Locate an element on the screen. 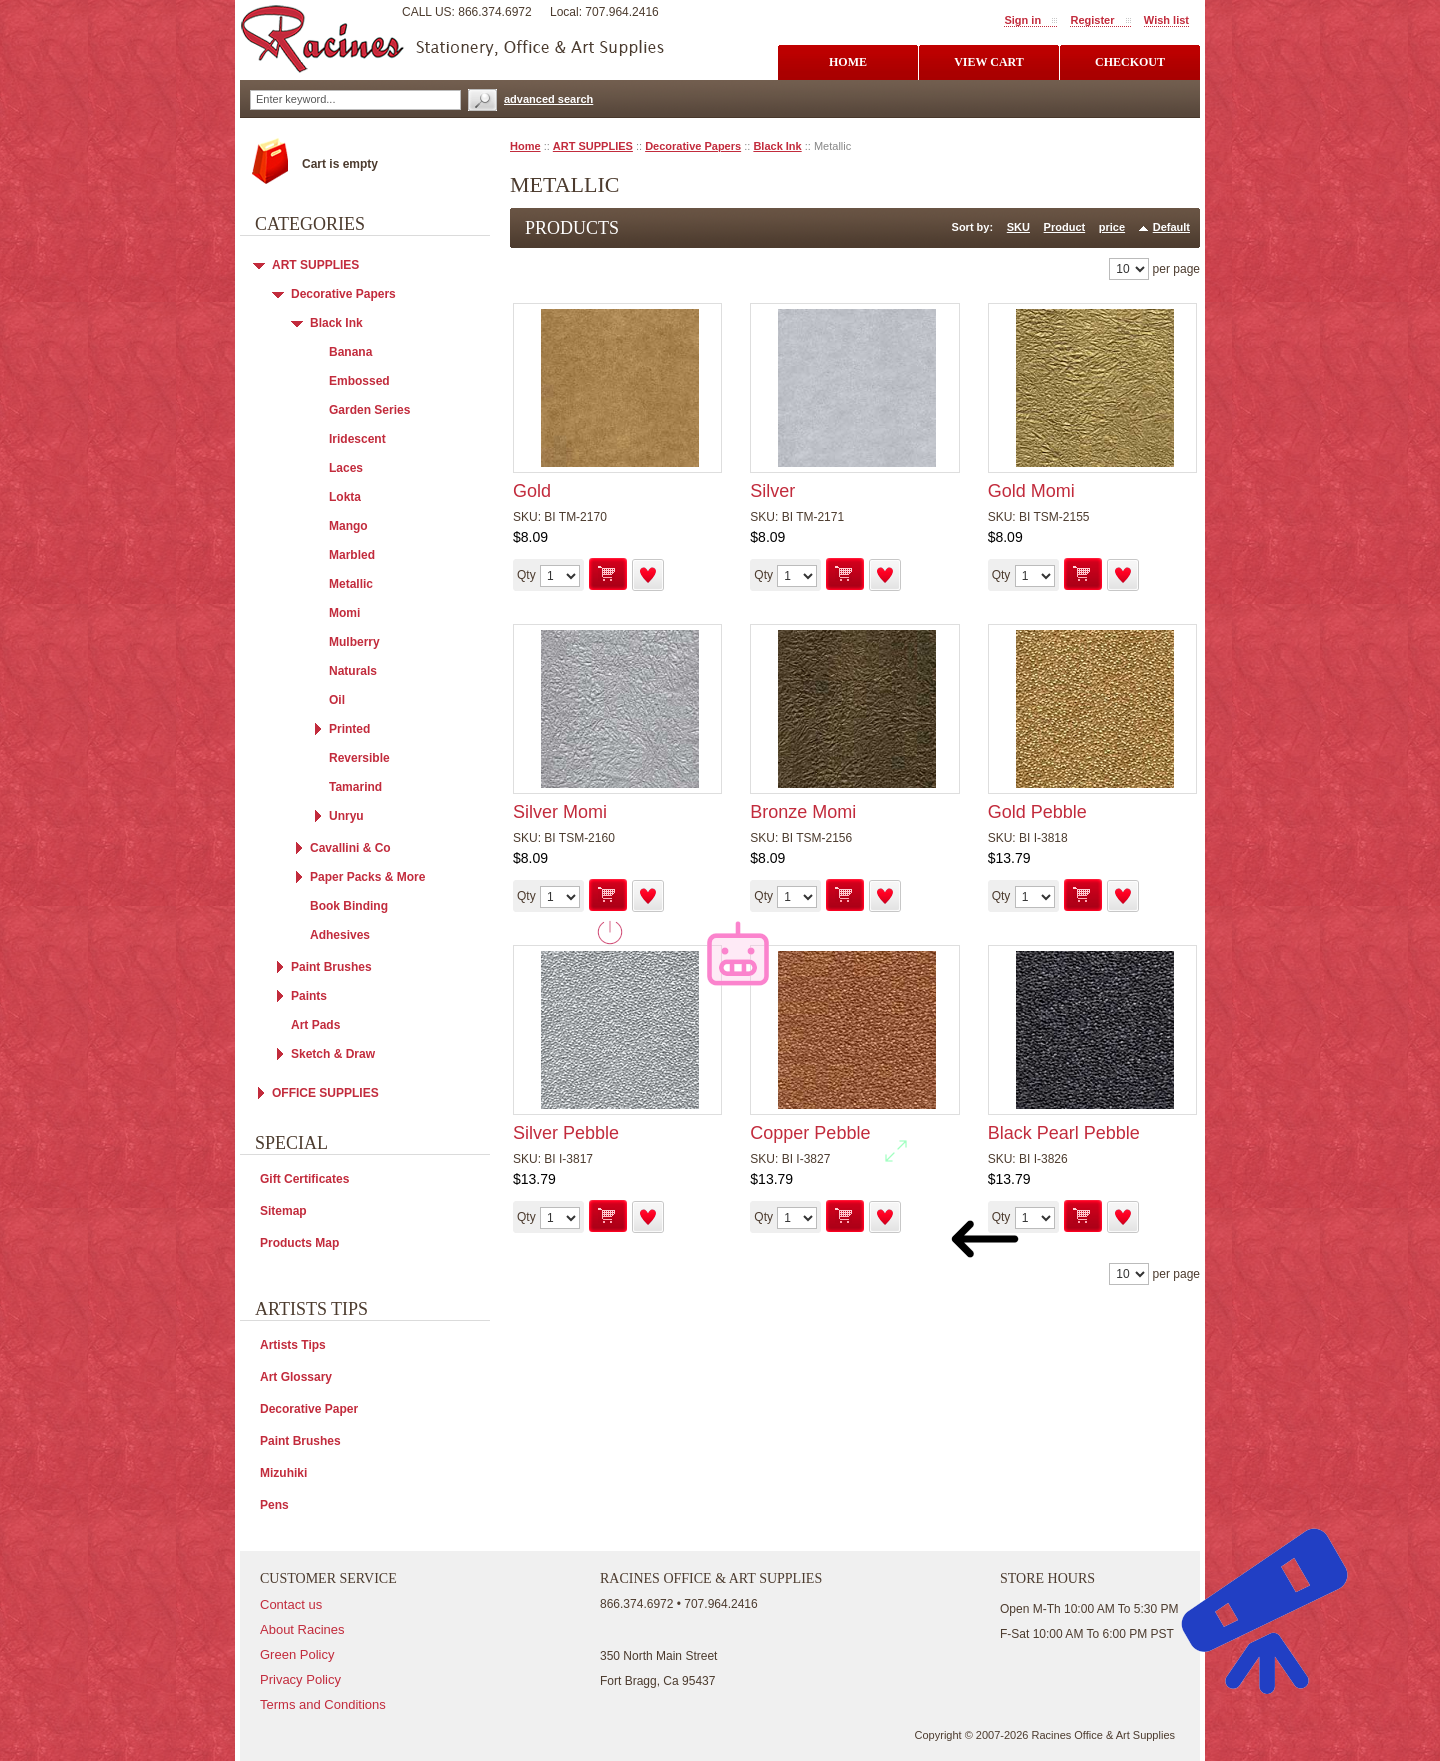 The height and width of the screenshot is (1761, 1440). go back to the previous page is located at coordinates (985, 1239).